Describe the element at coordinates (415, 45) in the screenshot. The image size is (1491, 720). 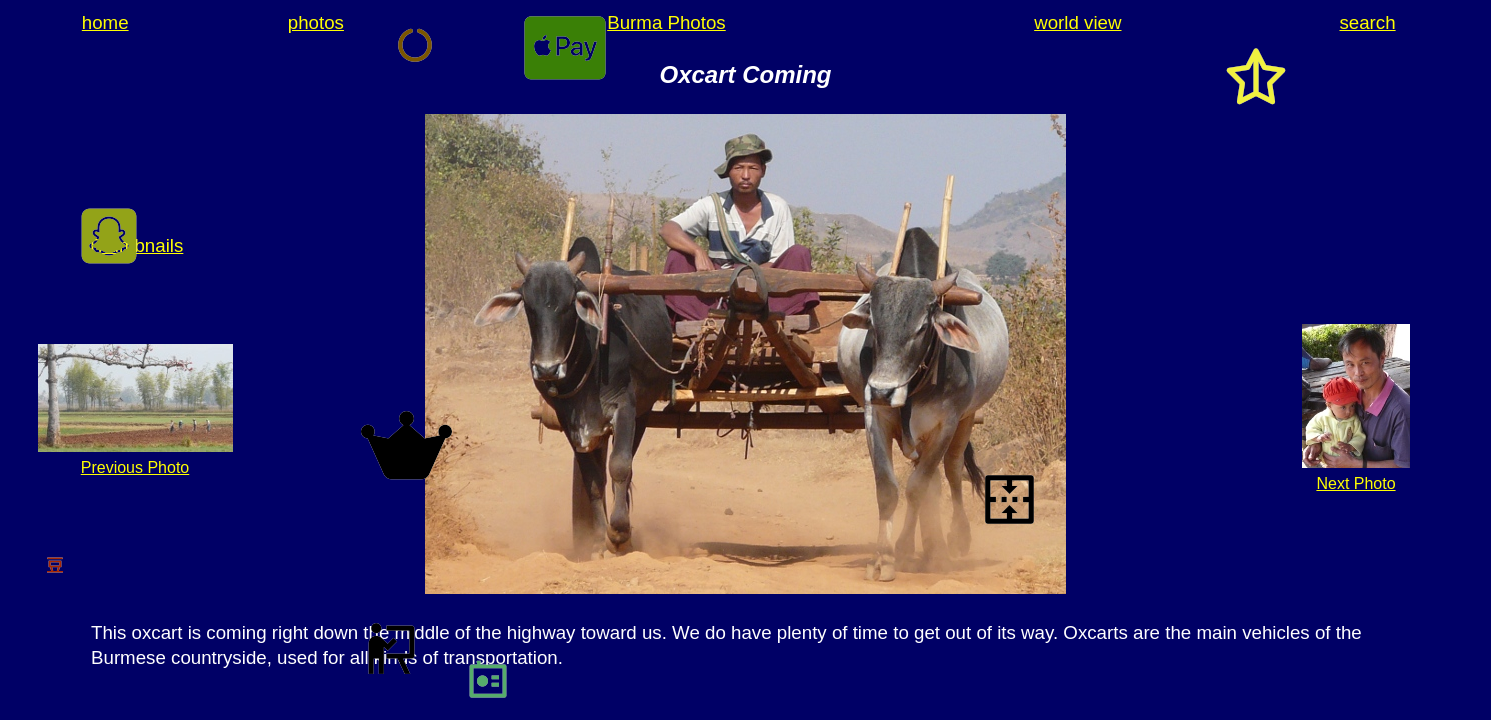
I see `loading or processing in progress` at that location.